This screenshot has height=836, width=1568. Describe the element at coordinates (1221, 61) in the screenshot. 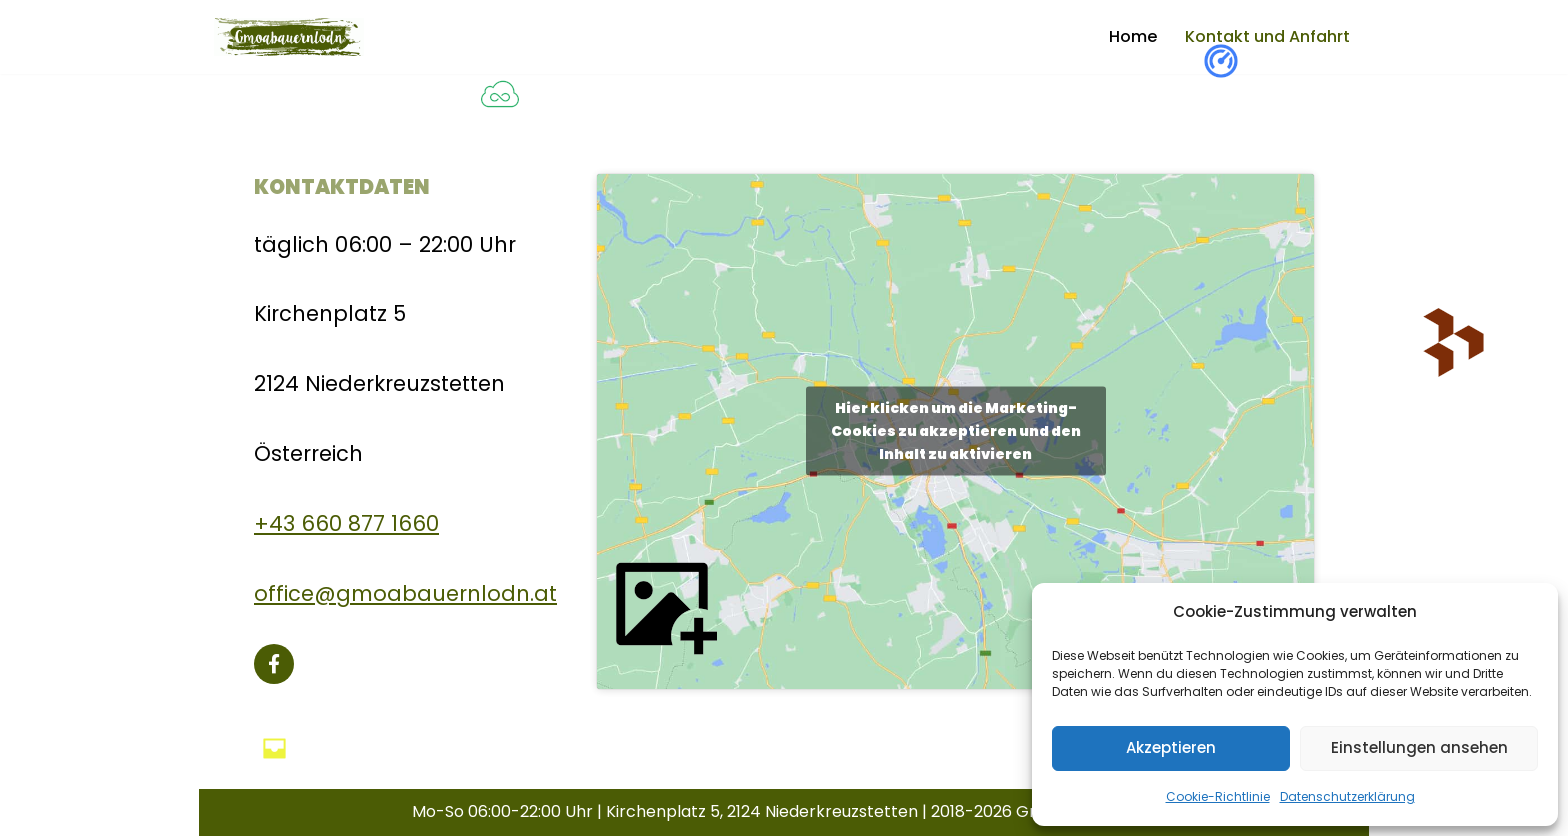

I see `access the dashboard` at that location.